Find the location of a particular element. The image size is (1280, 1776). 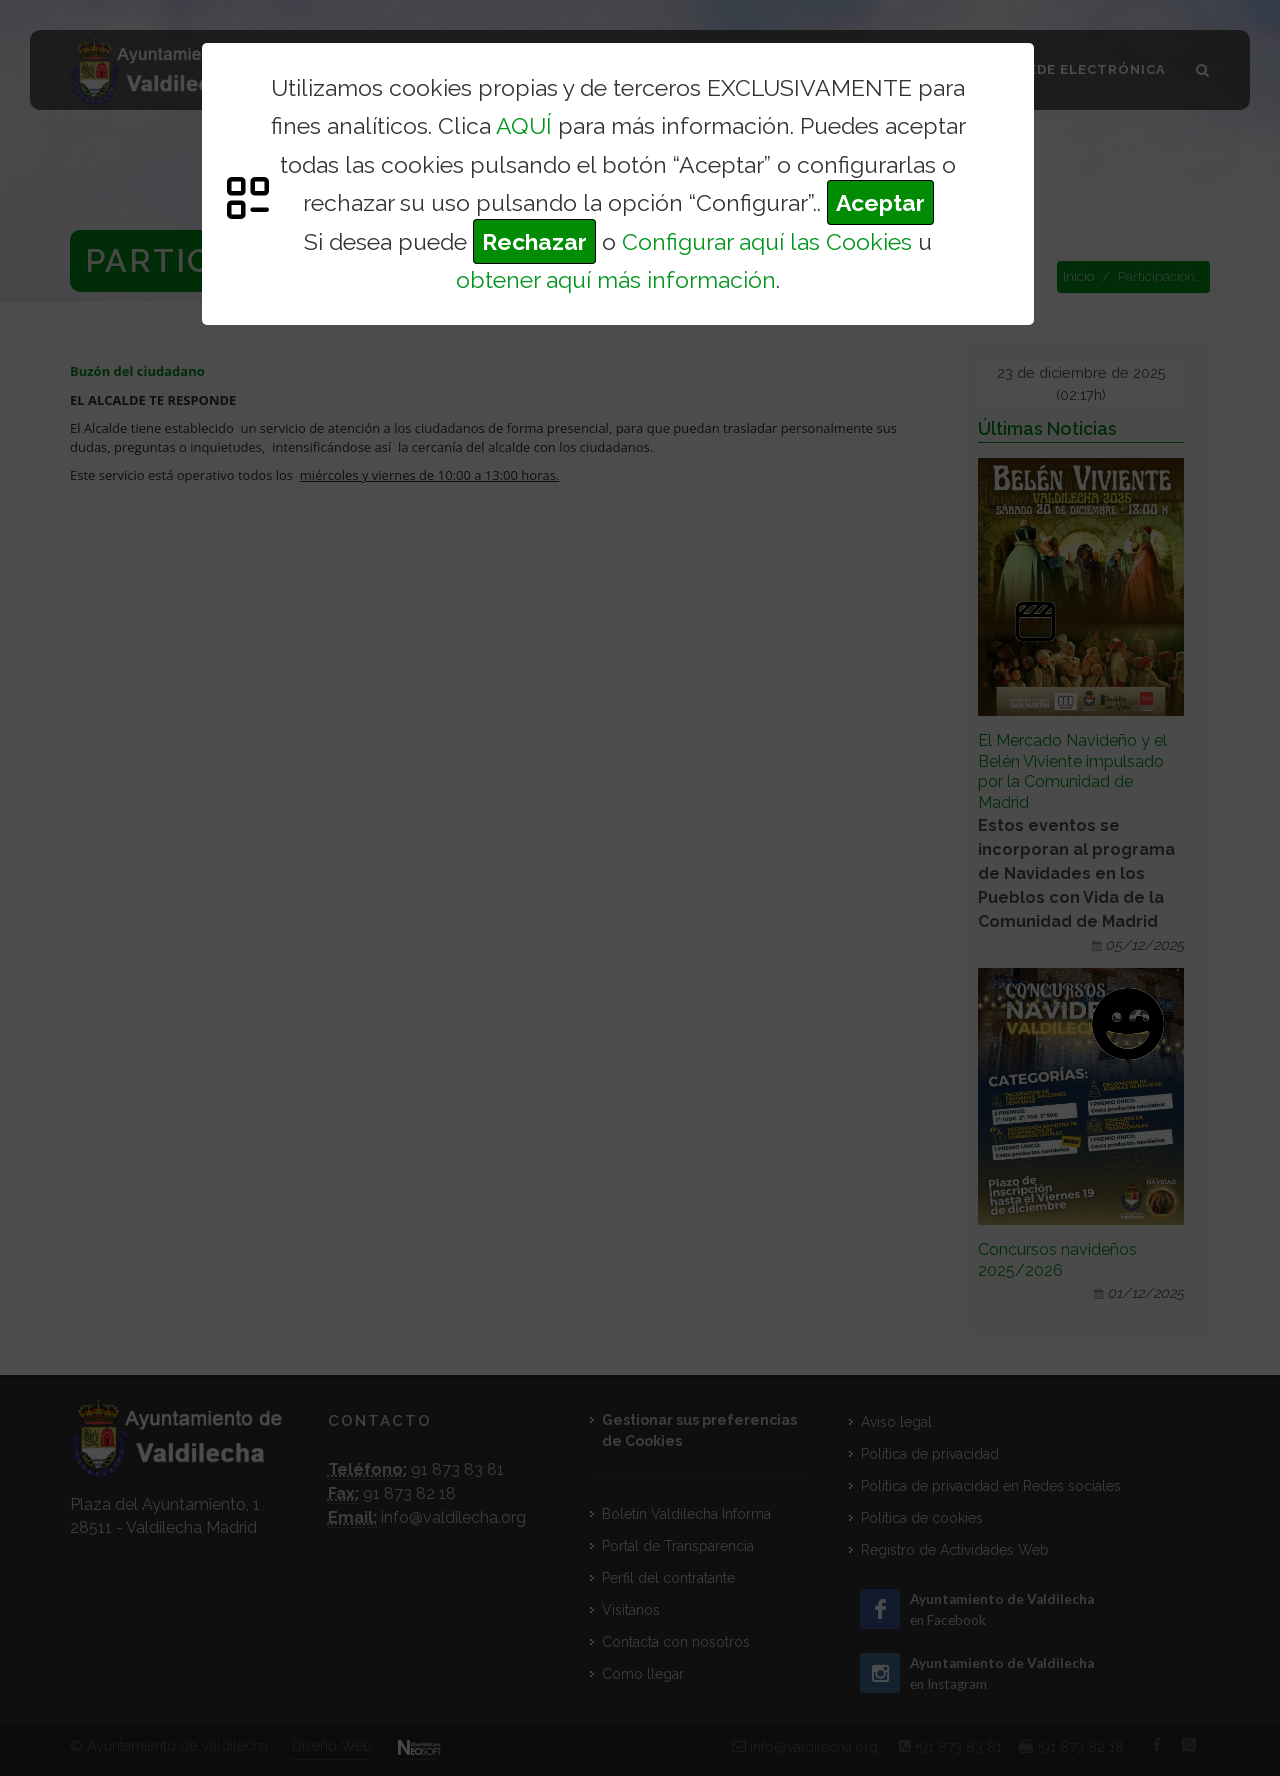

remove an item from grid view is located at coordinates (248, 198).